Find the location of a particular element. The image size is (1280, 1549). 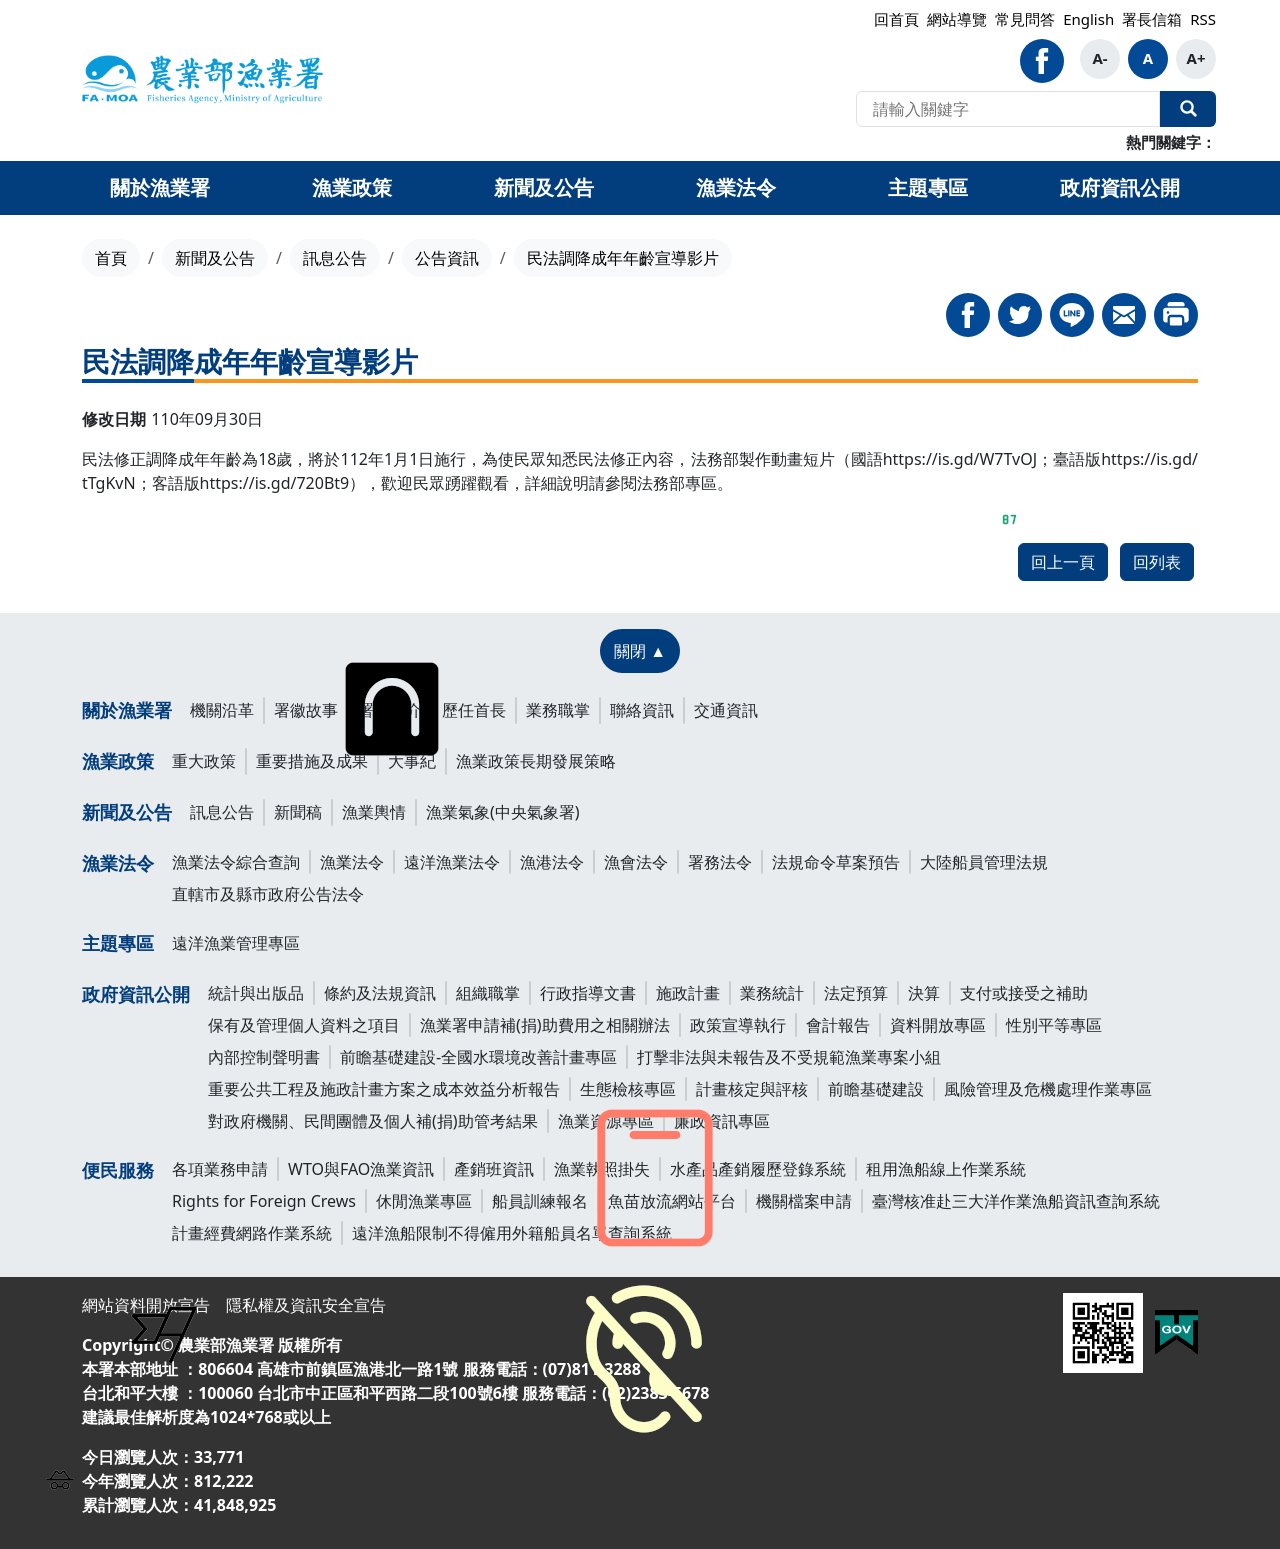

represents a set intersection or overlap operation is located at coordinates (392, 709).